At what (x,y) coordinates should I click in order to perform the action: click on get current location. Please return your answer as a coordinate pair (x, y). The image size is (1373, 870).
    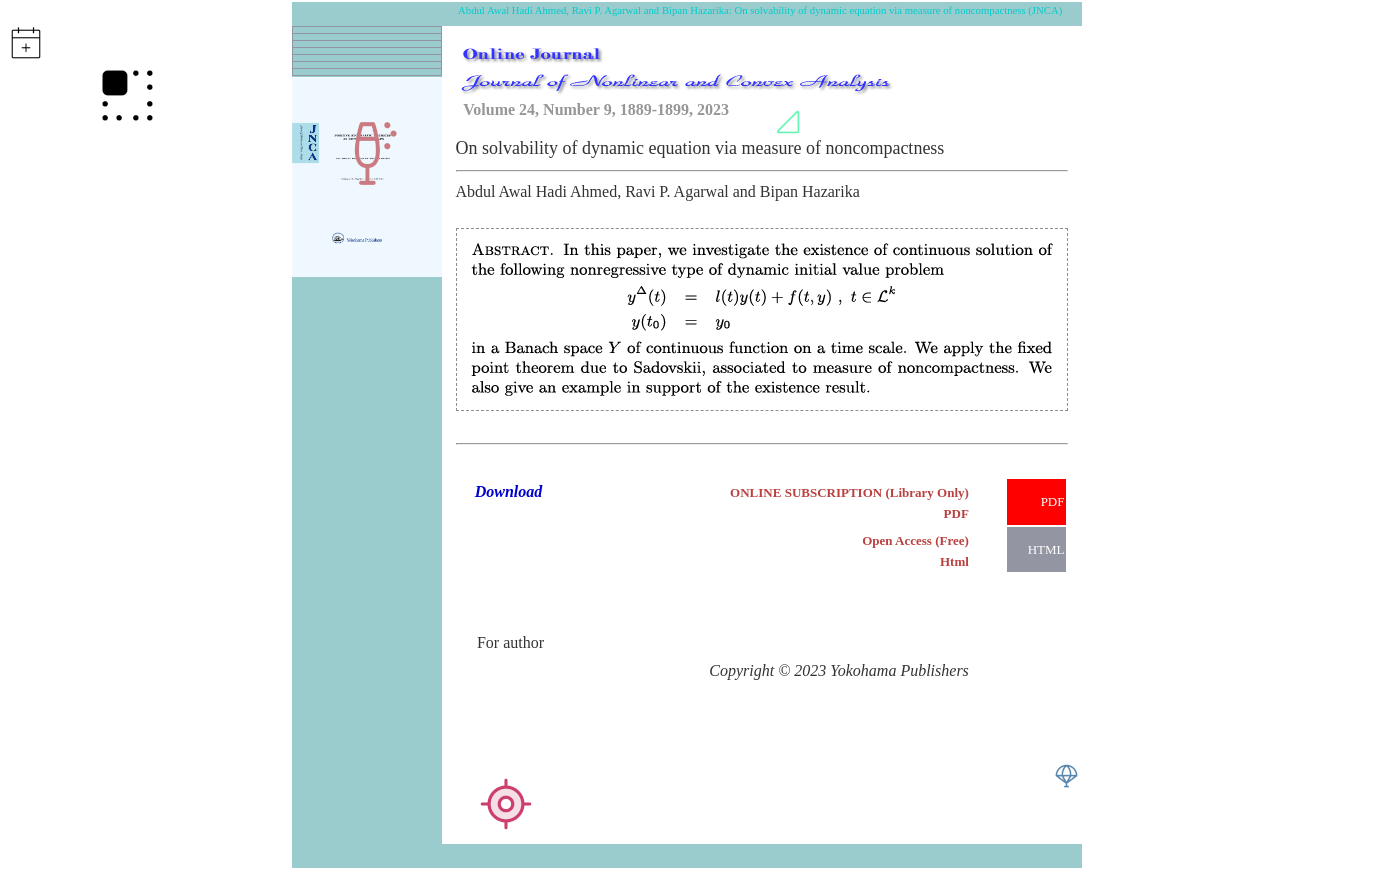
    Looking at the image, I should click on (506, 804).